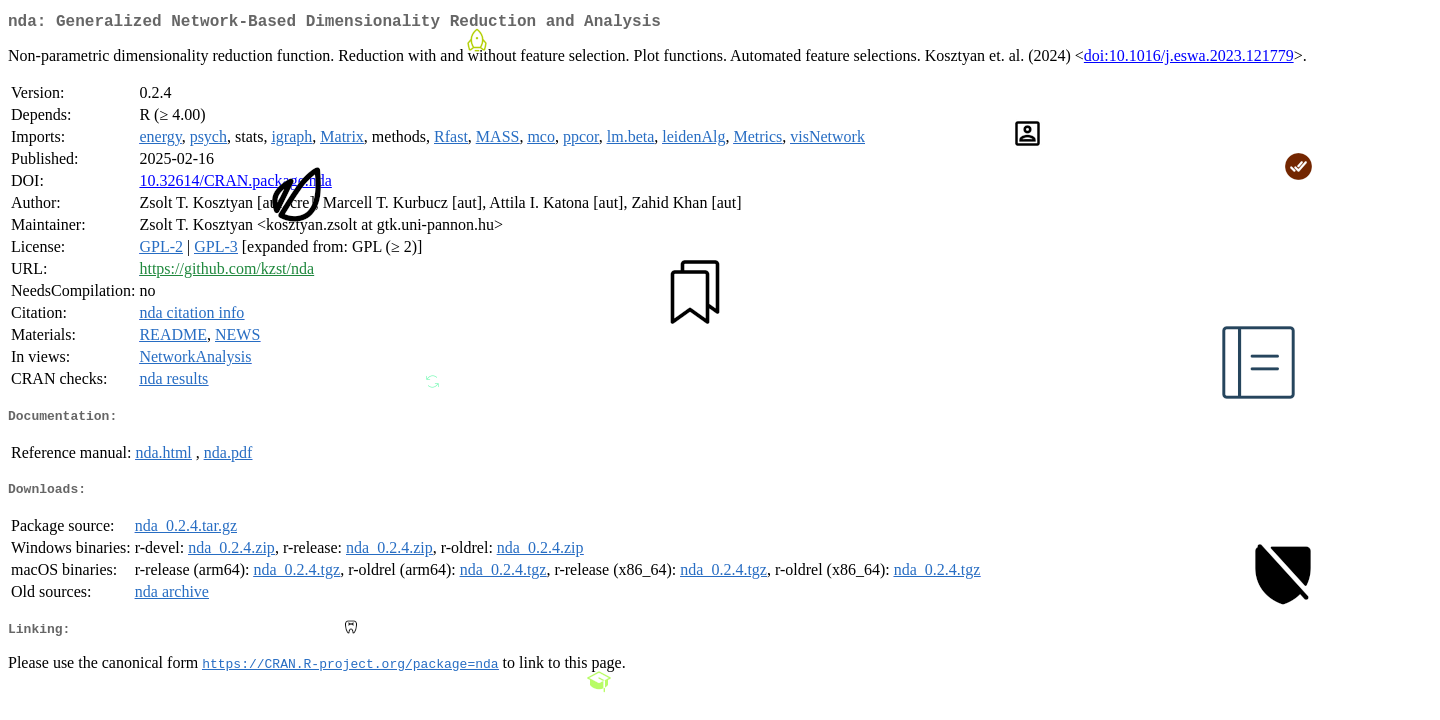 This screenshot has width=1440, height=720. Describe the element at coordinates (599, 681) in the screenshot. I see `access education or learning features` at that location.